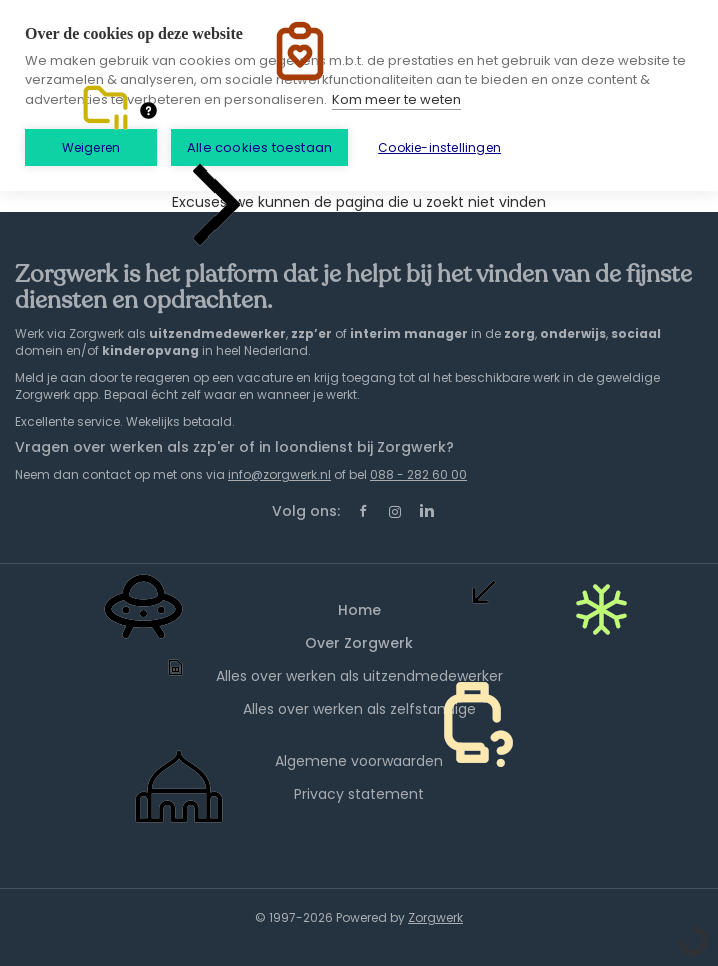 This screenshot has height=966, width=718. What do you see at coordinates (143, 606) in the screenshot?
I see `access sci-fi or space-themed content` at bounding box center [143, 606].